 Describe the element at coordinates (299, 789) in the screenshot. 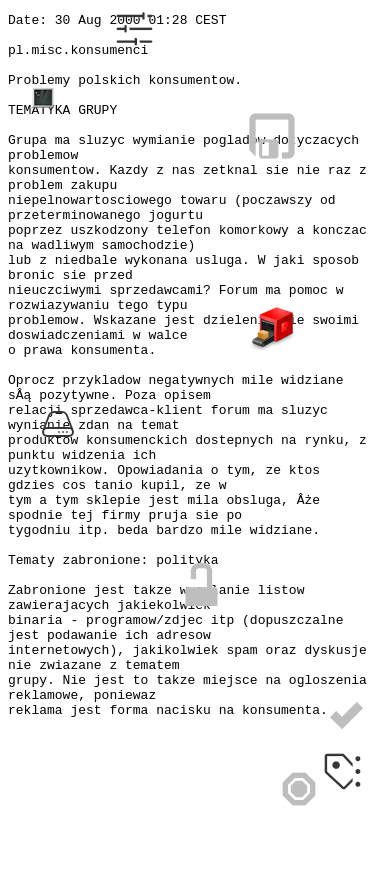

I see `stop a running process or task` at that location.